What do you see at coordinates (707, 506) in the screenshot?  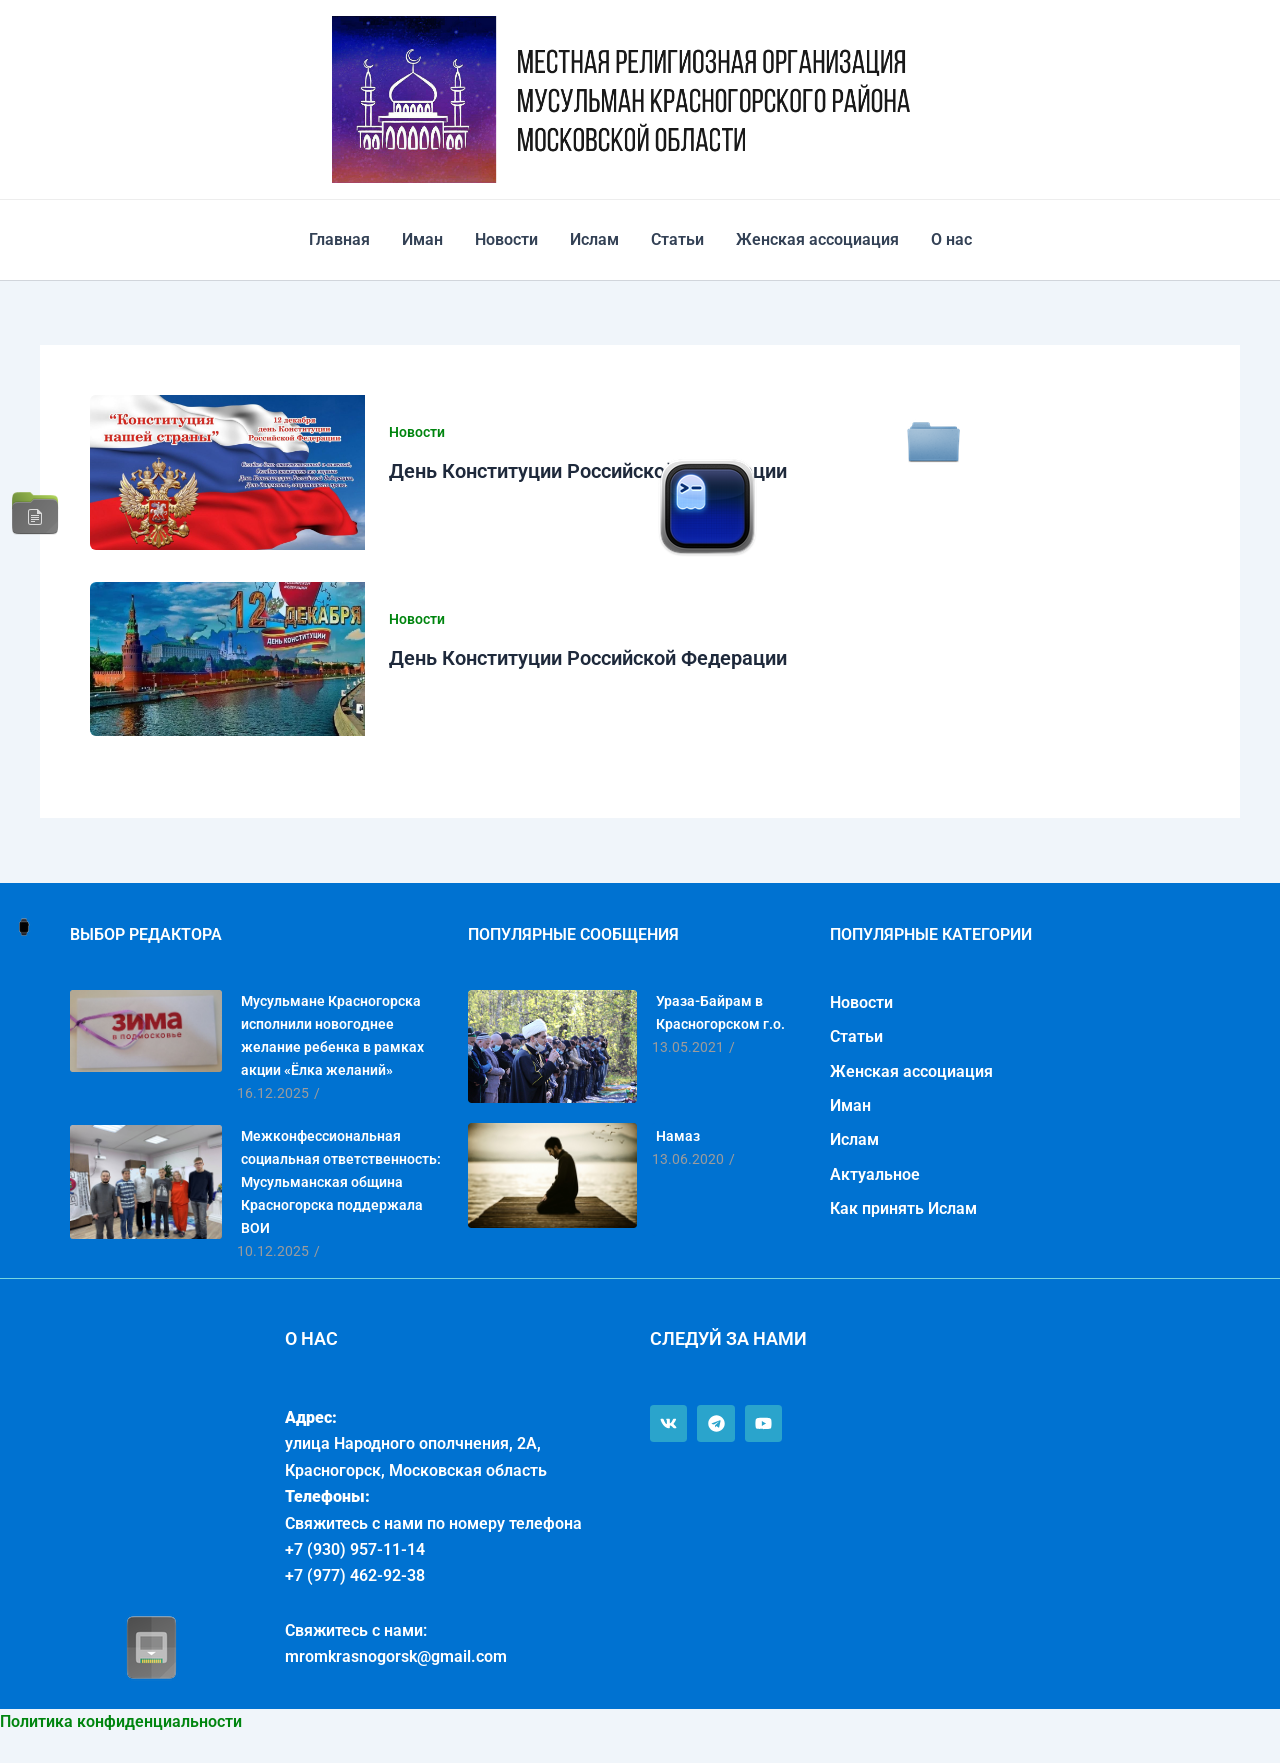 I see `open ghostty terminal emulator` at bounding box center [707, 506].